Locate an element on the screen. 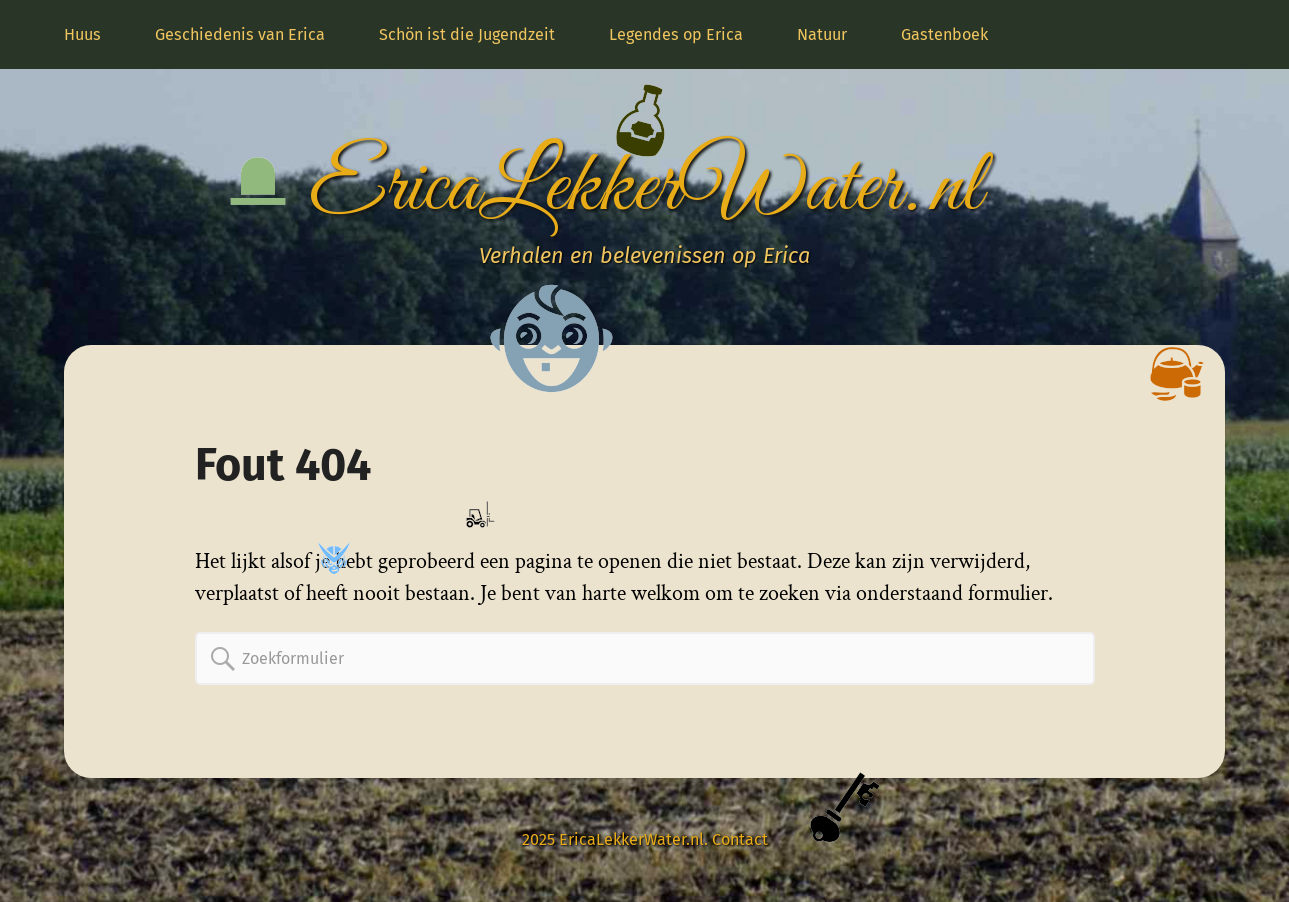 The height and width of the screenshot is (902, 1289). access security or authentication settings is located at coordinates (845, 807).